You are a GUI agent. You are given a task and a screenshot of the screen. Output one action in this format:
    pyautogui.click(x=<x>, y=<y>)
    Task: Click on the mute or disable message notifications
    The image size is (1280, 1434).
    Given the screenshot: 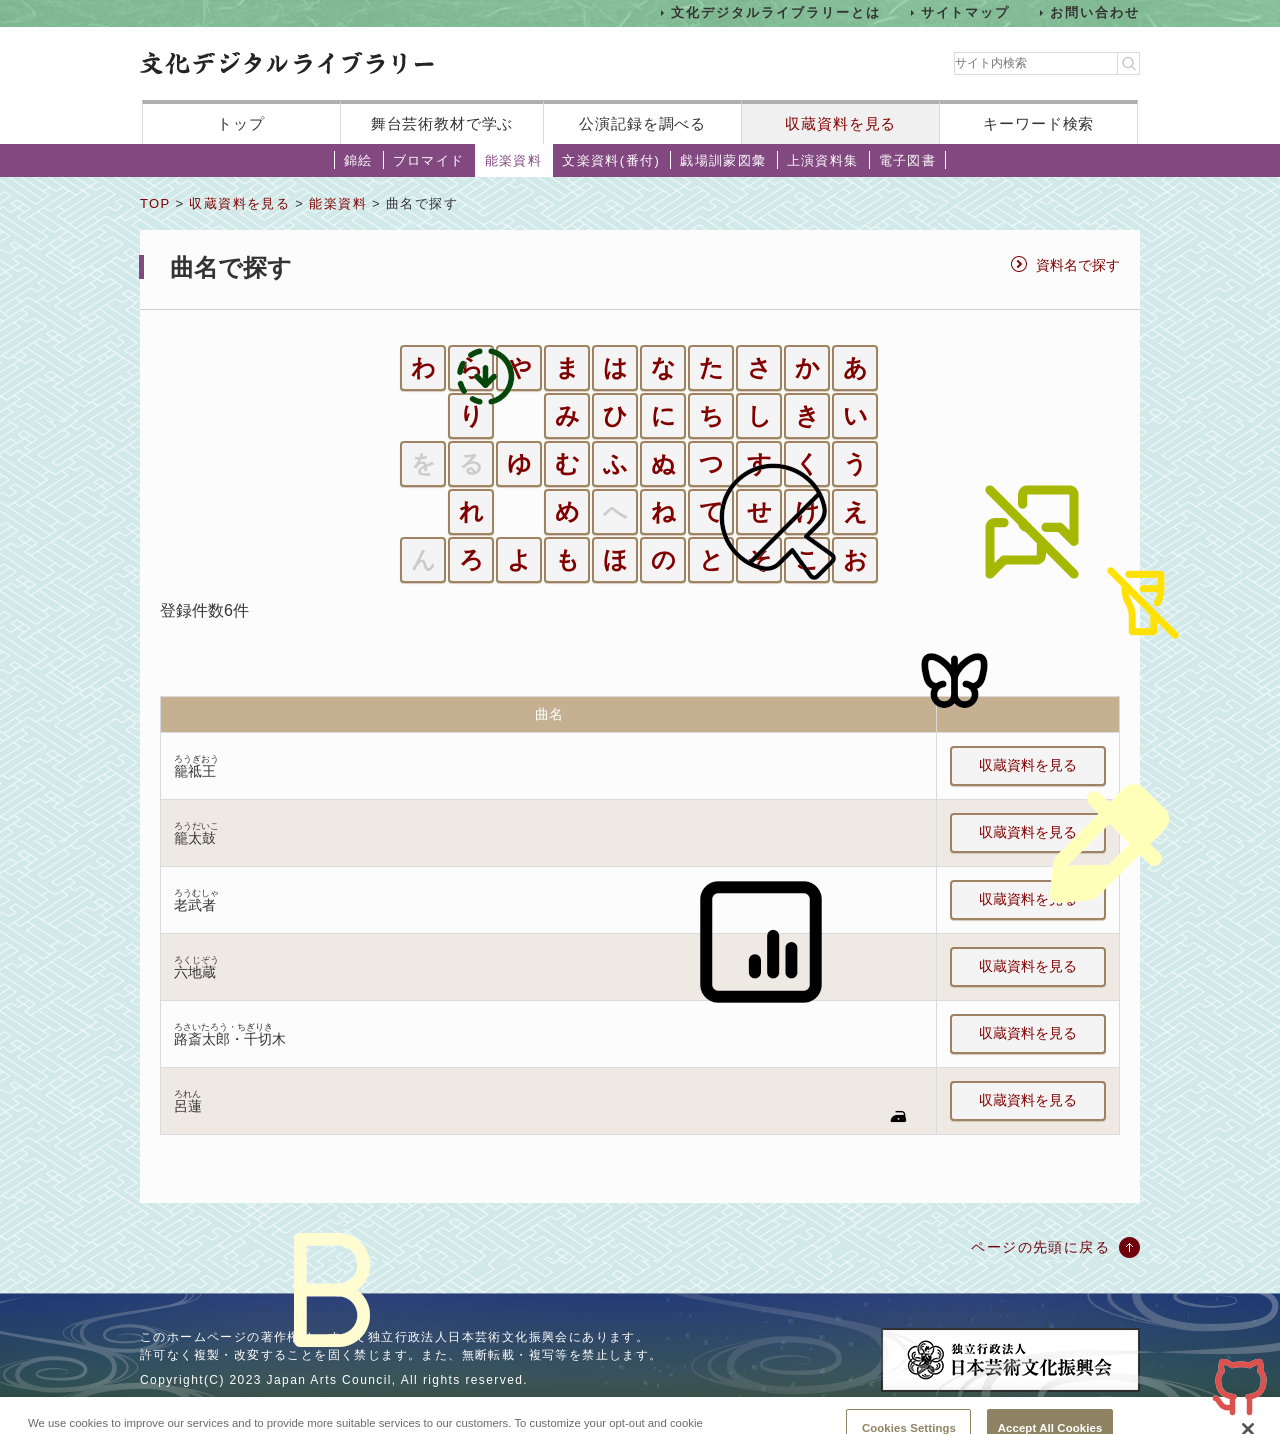 What is the action you would take?
    pyautogui.click(x=1032, y=532)
    